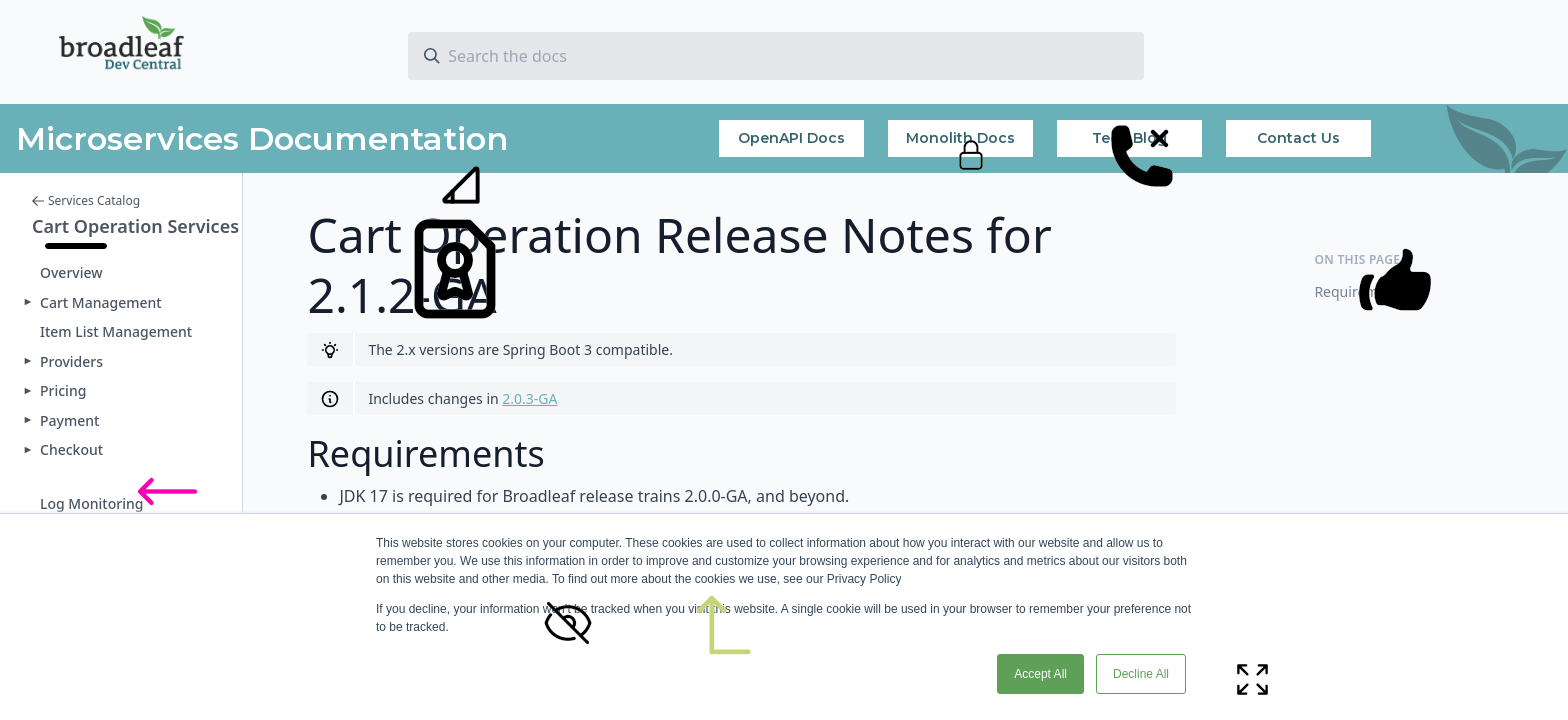 The image size is (1568, 720). What do you see at coordinates (1252, 679) in the screenshot?
I see `expand to fullscreen mode` at bounding box center [1252, 679].